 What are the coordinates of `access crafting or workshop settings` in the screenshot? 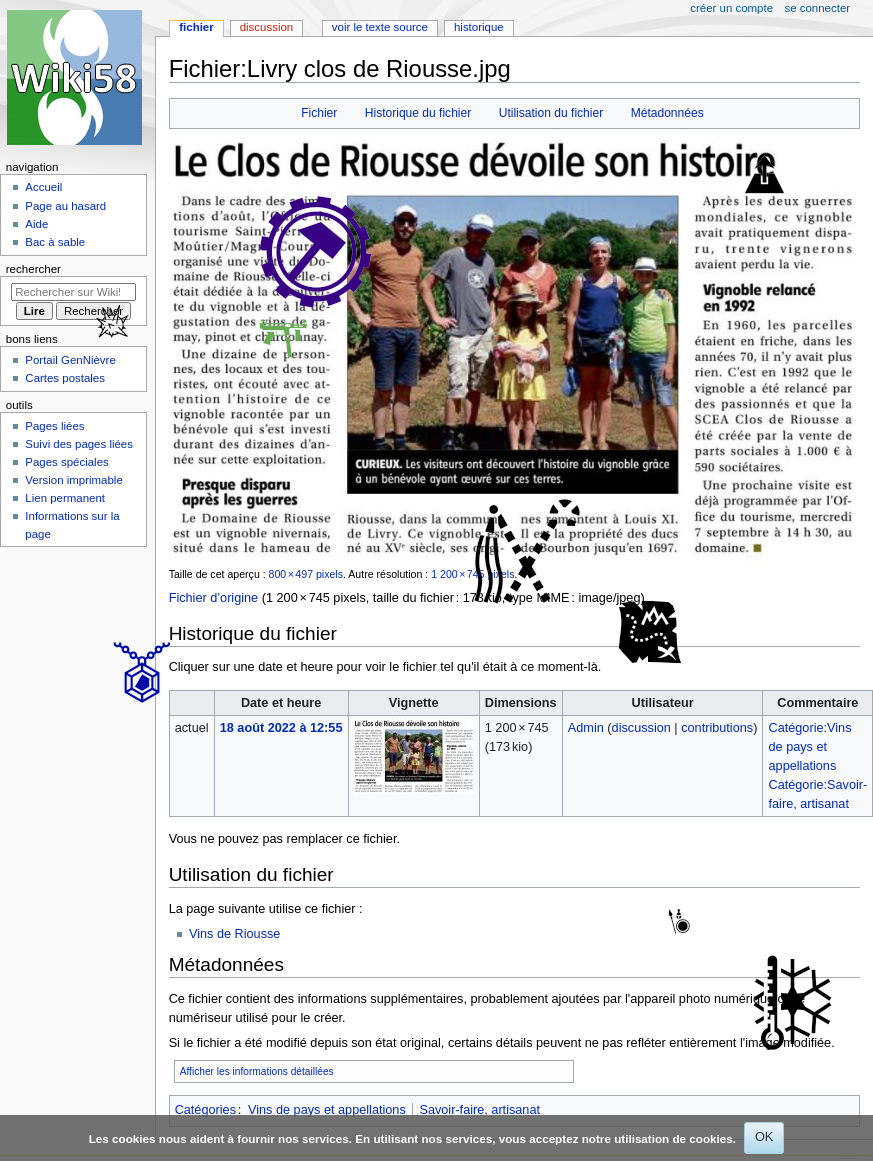 It's located at (315, 251).